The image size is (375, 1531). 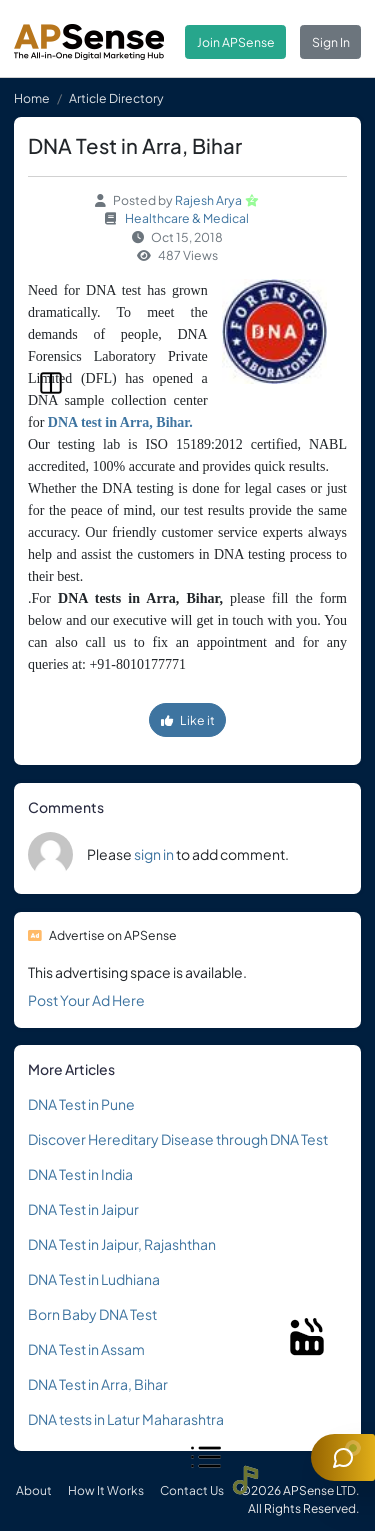 I want to click on access music or audio player, so click(x=245, y=1479).